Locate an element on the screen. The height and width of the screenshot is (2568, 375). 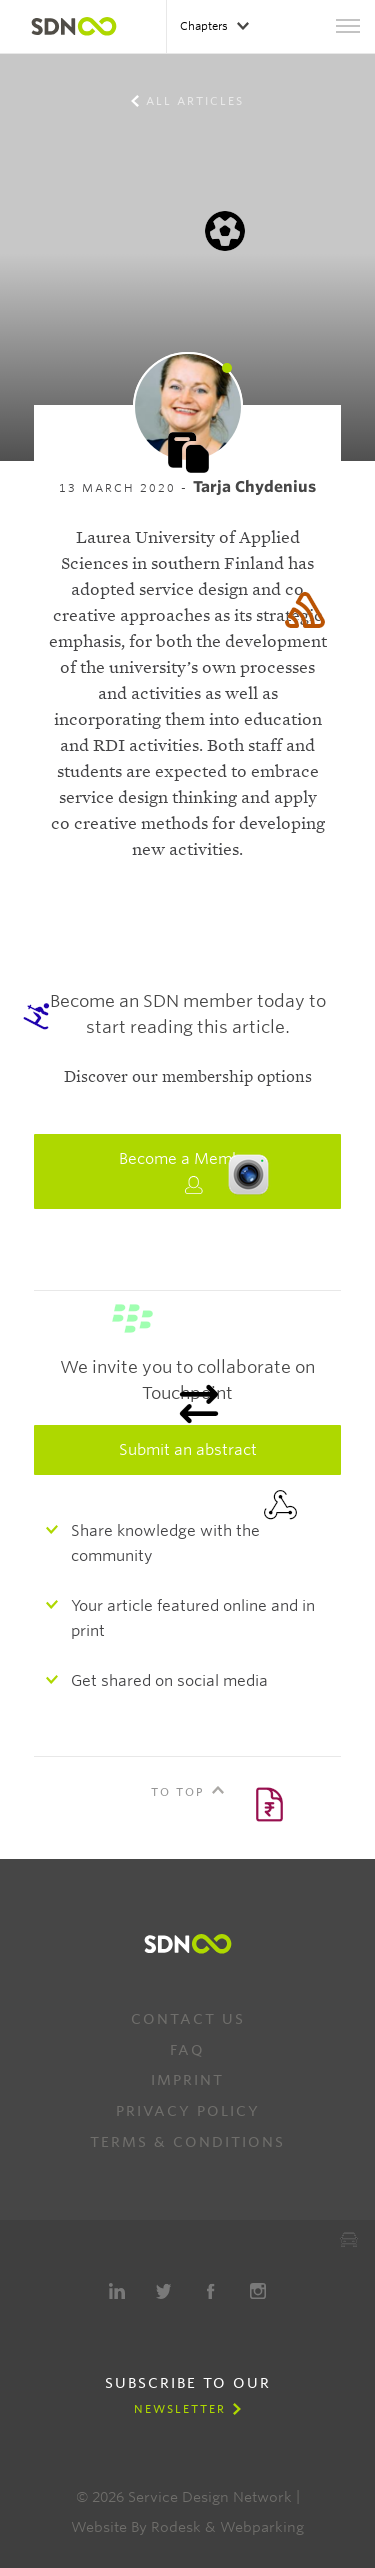
swap or exchange items is located at coordinates (199, 1404).